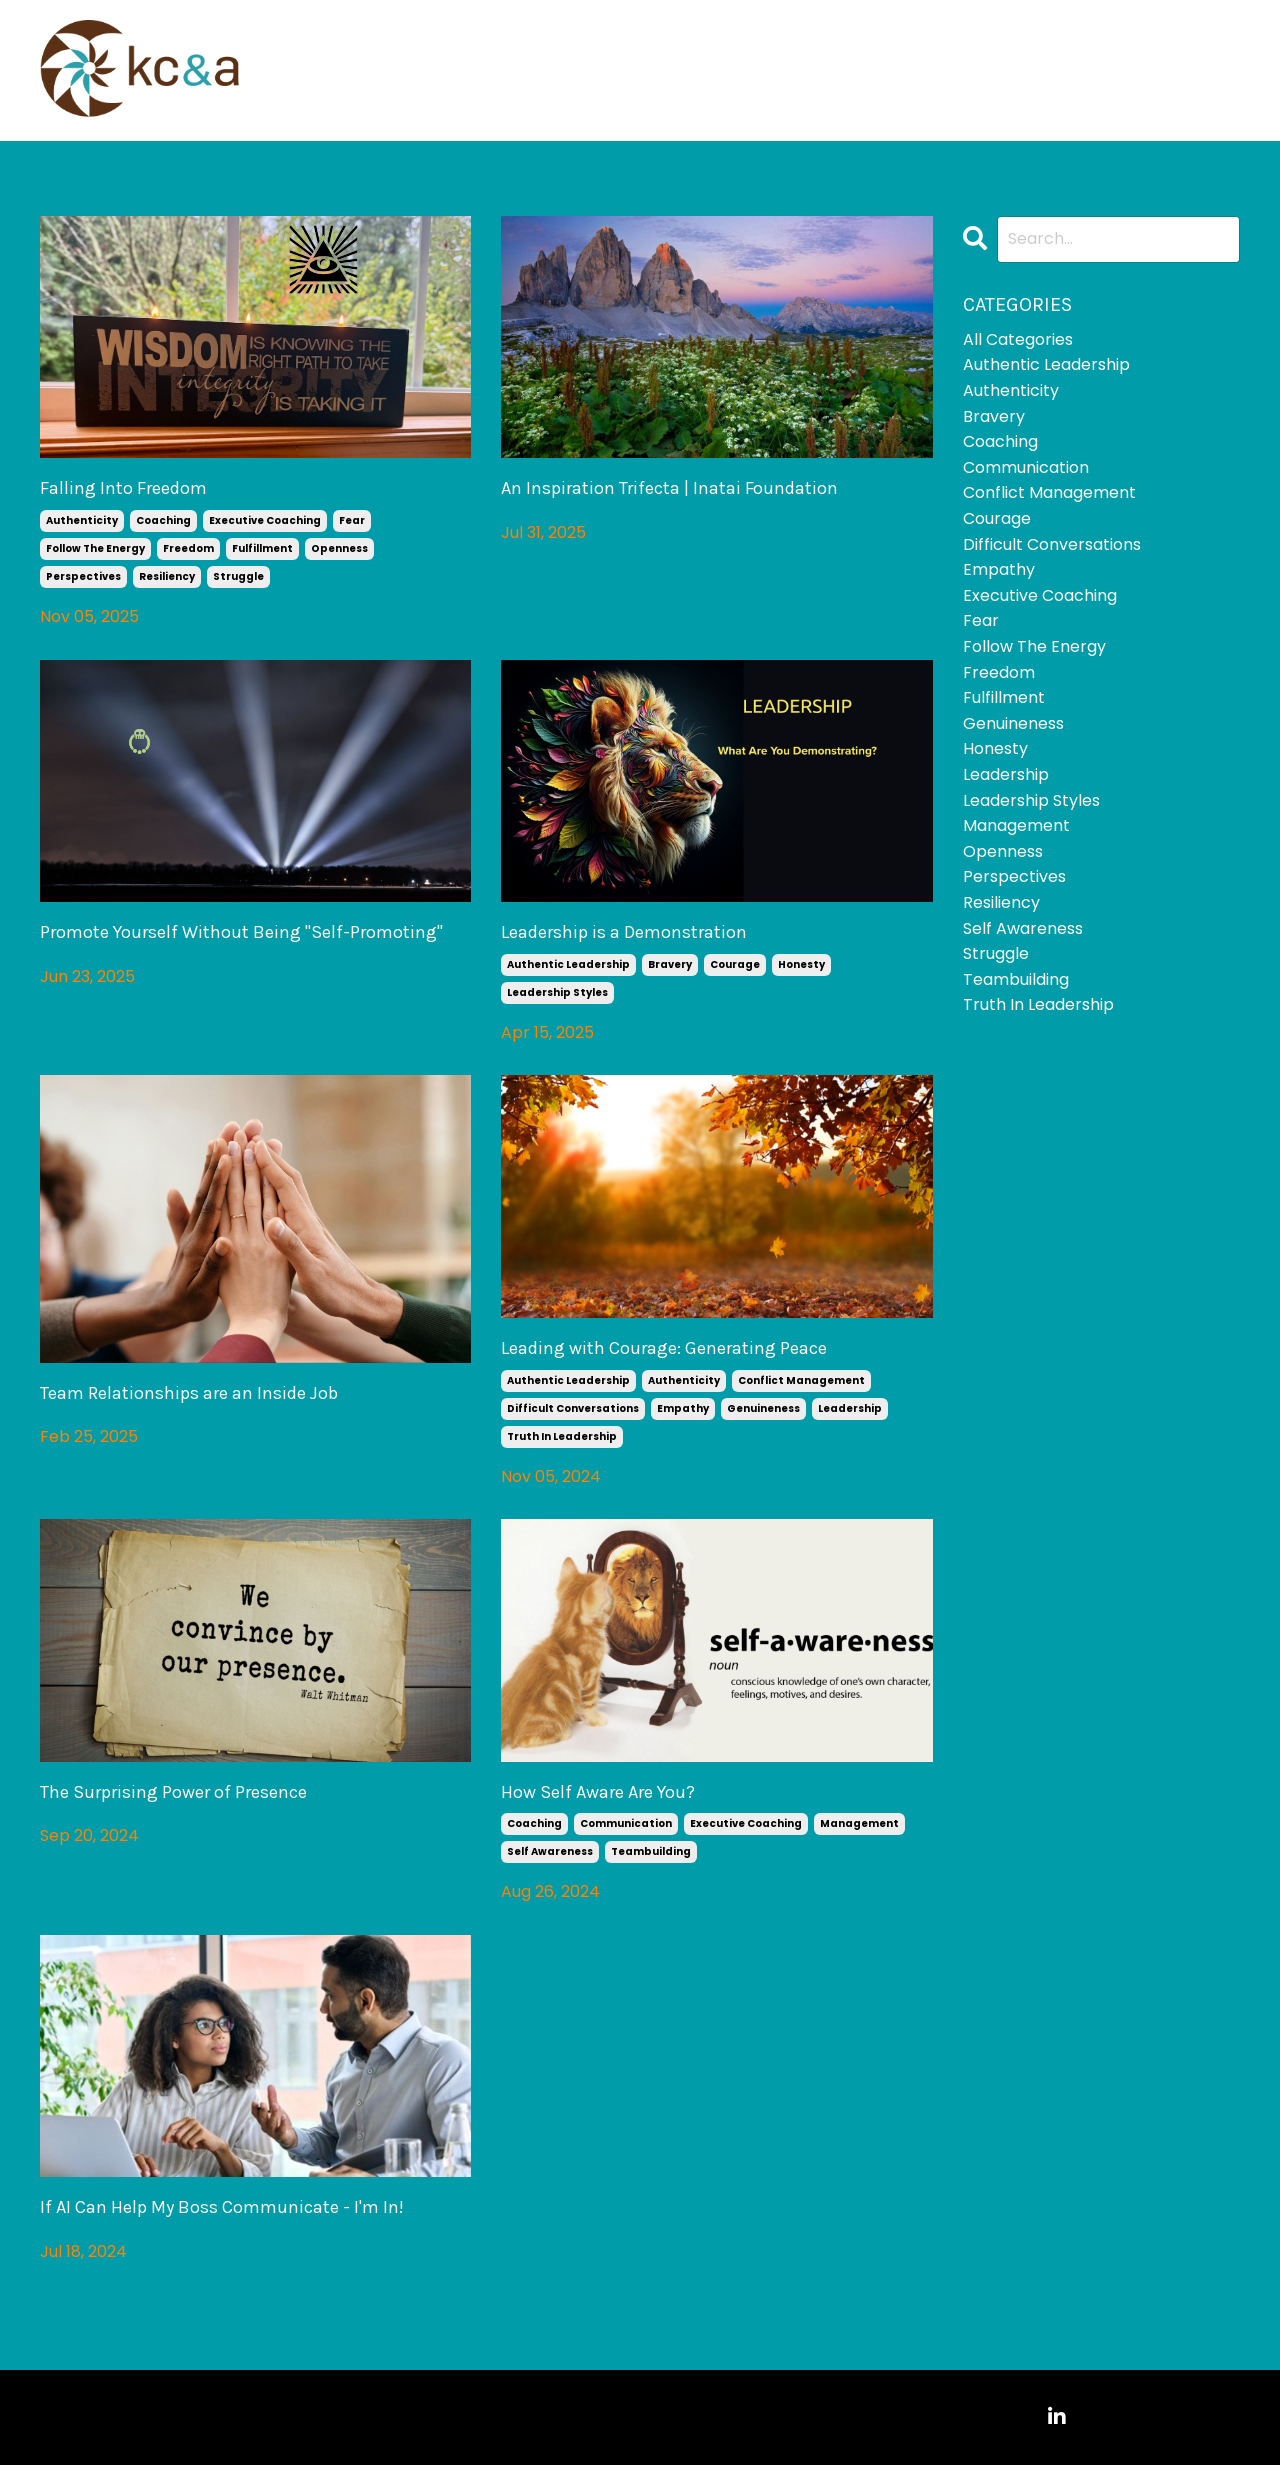 This screenshot has height=2465, width=1280. Describe the element at coordinates (139, 741) in the screenshot. I see `equip a skull ring accessory` at that location.